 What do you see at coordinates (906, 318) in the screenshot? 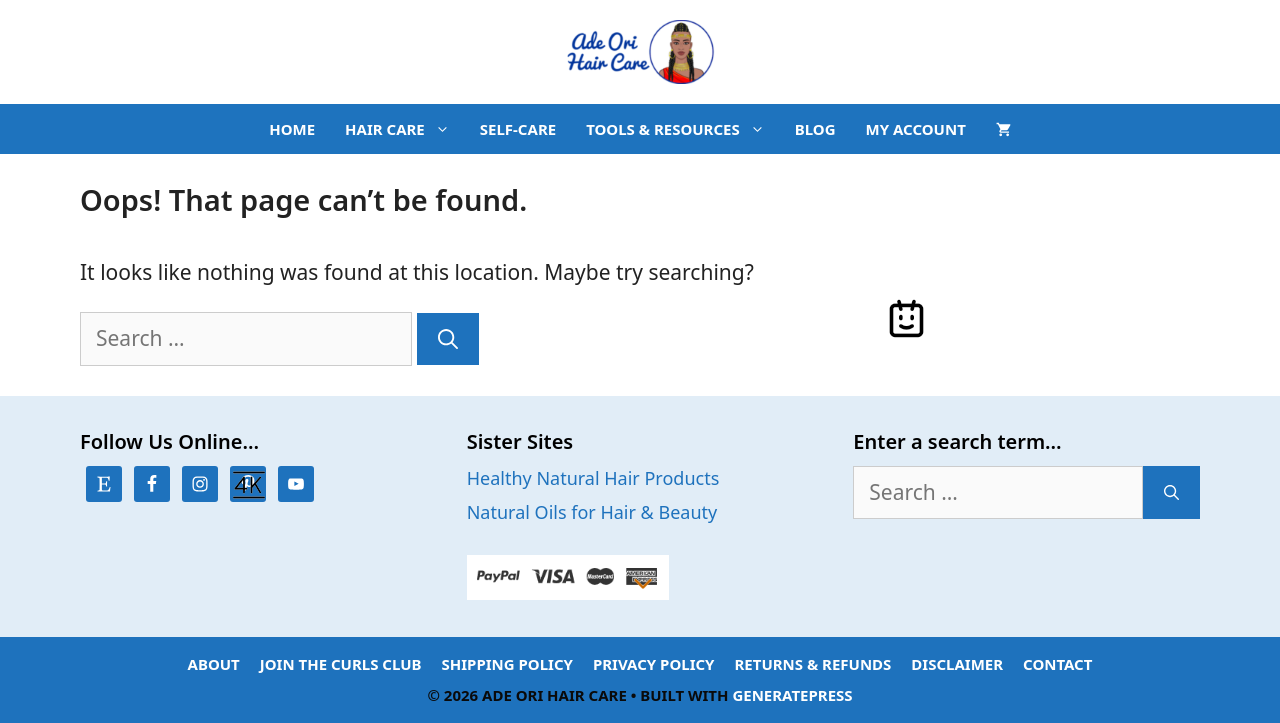
I see `access AI assistant or chatbot` at bounding box center [906, 318].